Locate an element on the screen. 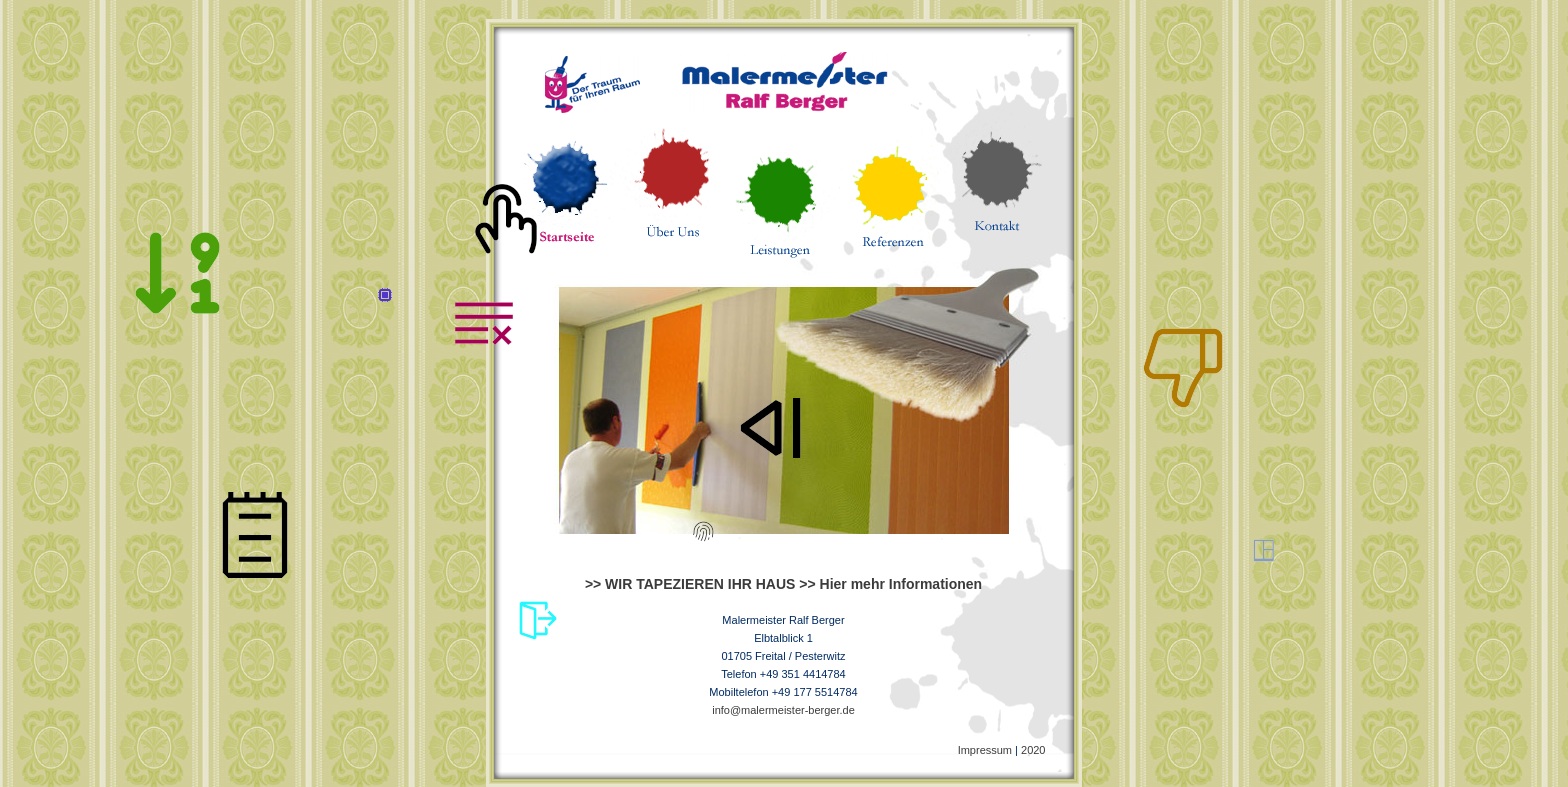  sort numbers in descending order is located at coordinates (179, 273).